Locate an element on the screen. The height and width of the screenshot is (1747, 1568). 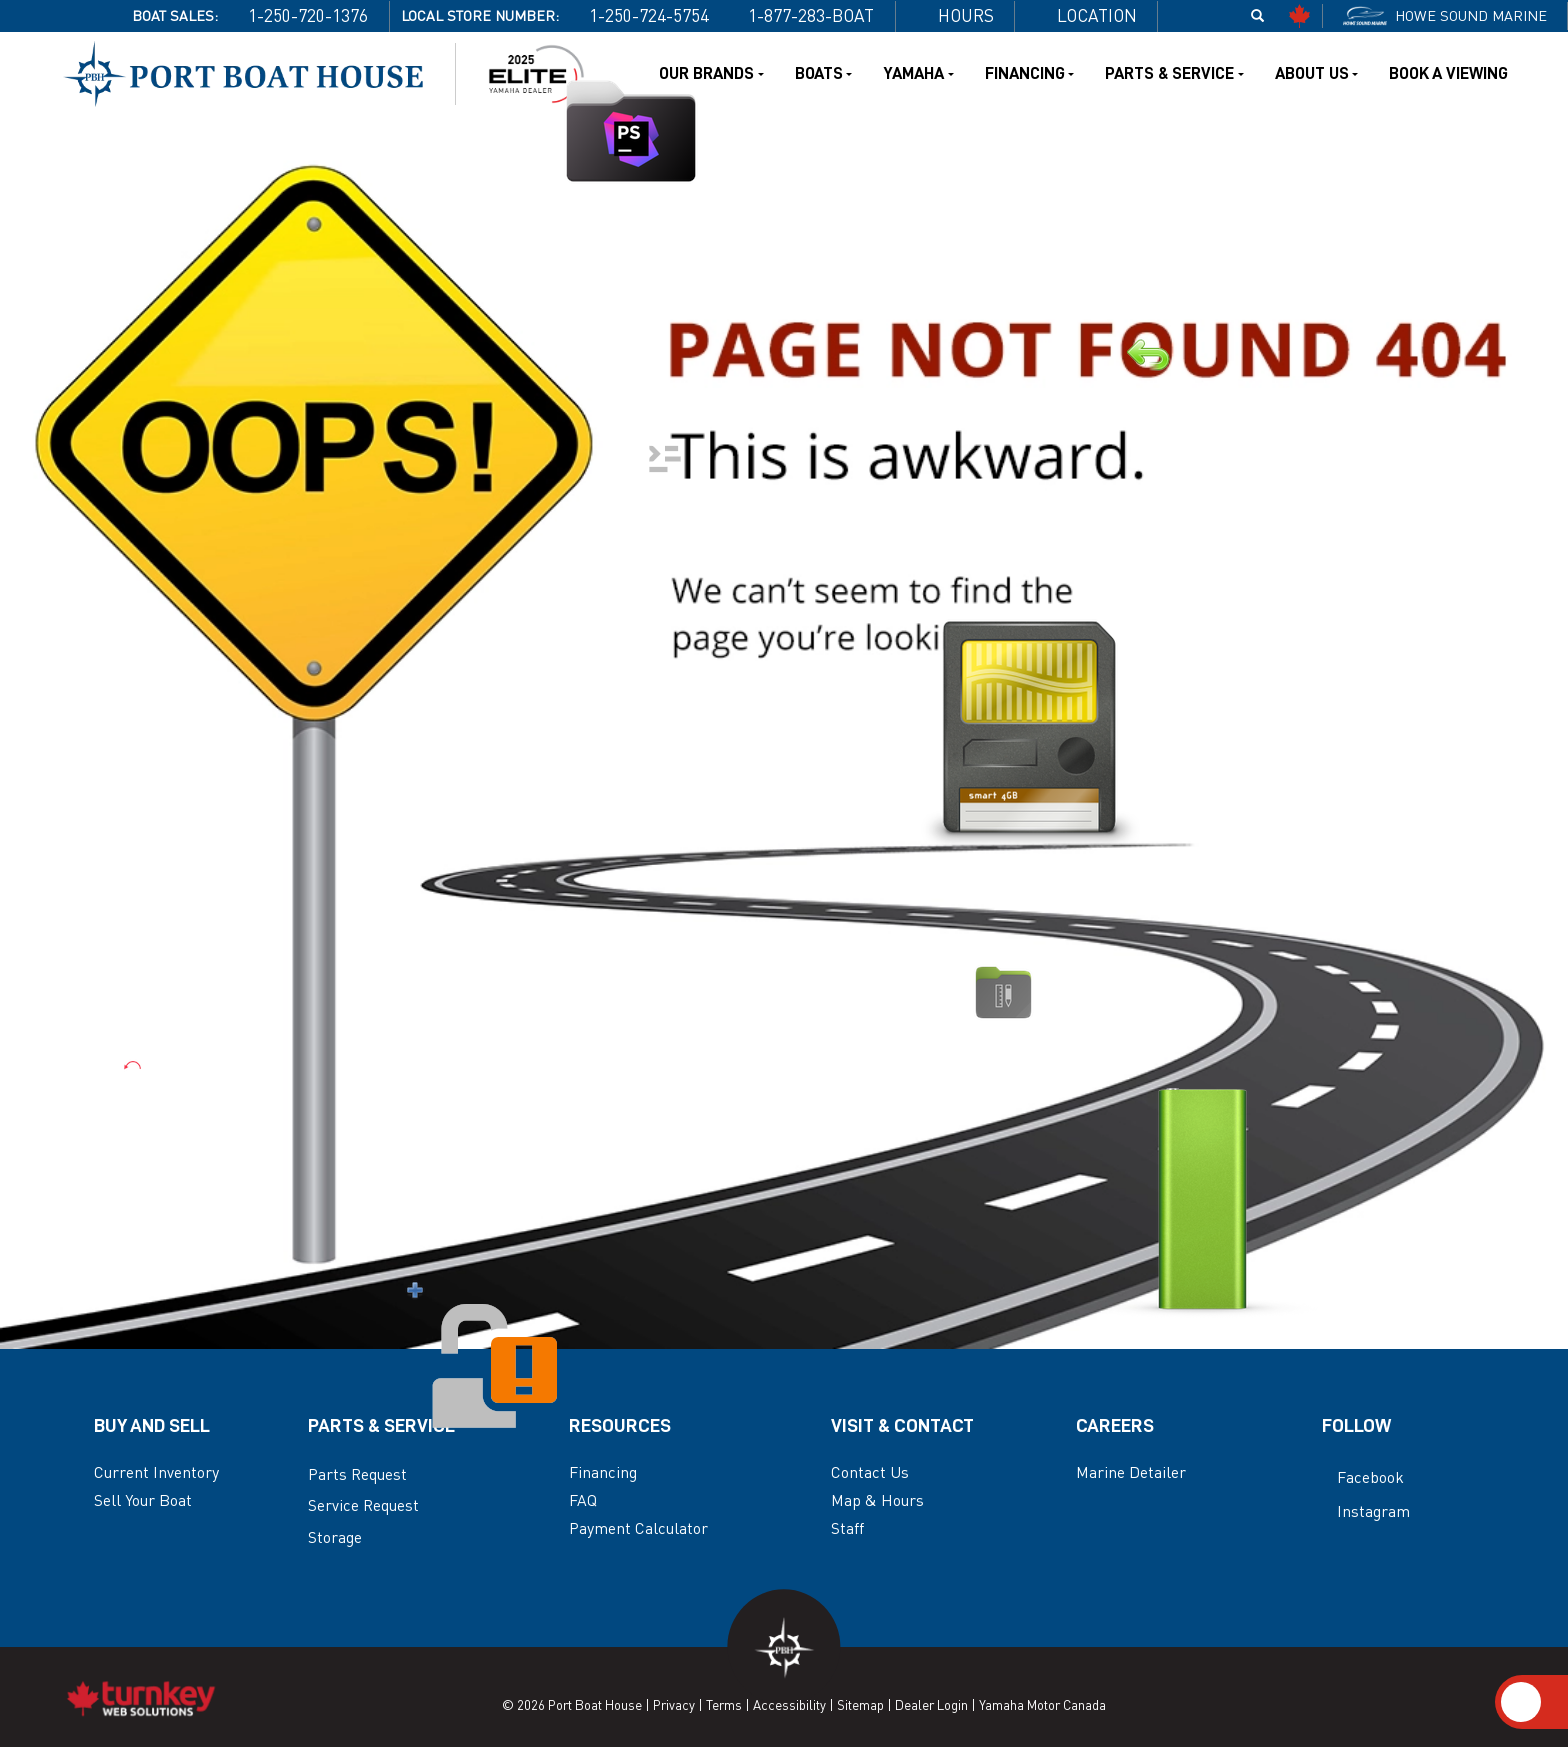
folder containing phpstorm project files is located at coordinates (630, 134).